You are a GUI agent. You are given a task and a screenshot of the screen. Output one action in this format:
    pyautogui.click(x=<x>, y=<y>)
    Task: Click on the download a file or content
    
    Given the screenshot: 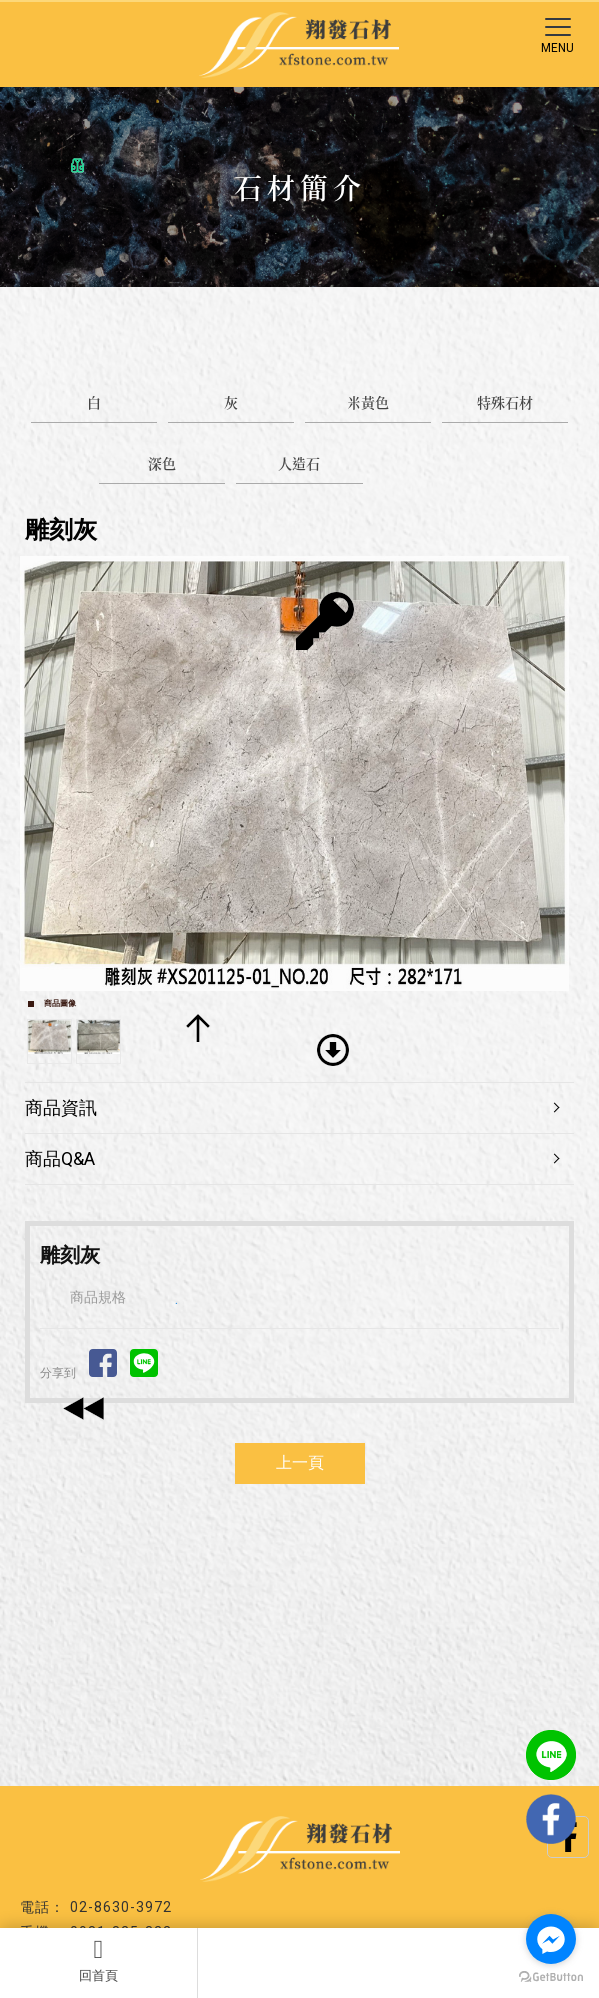 What is the action you would take?
    pyautogui.click(x=333, y=1050)
    